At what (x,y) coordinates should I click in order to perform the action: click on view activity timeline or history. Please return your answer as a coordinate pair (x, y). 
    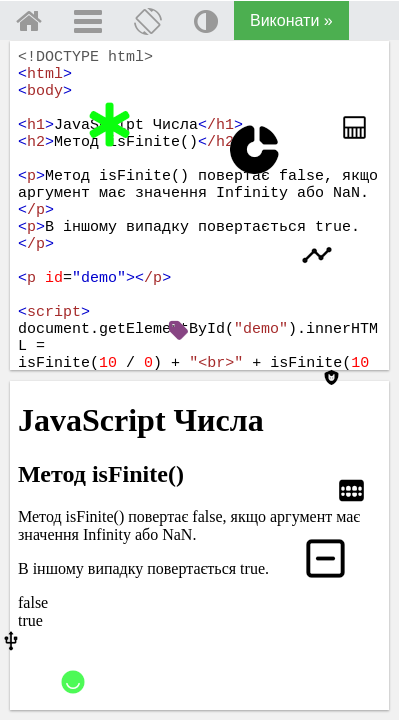
    Looking at the image, I should click on (317, 255).